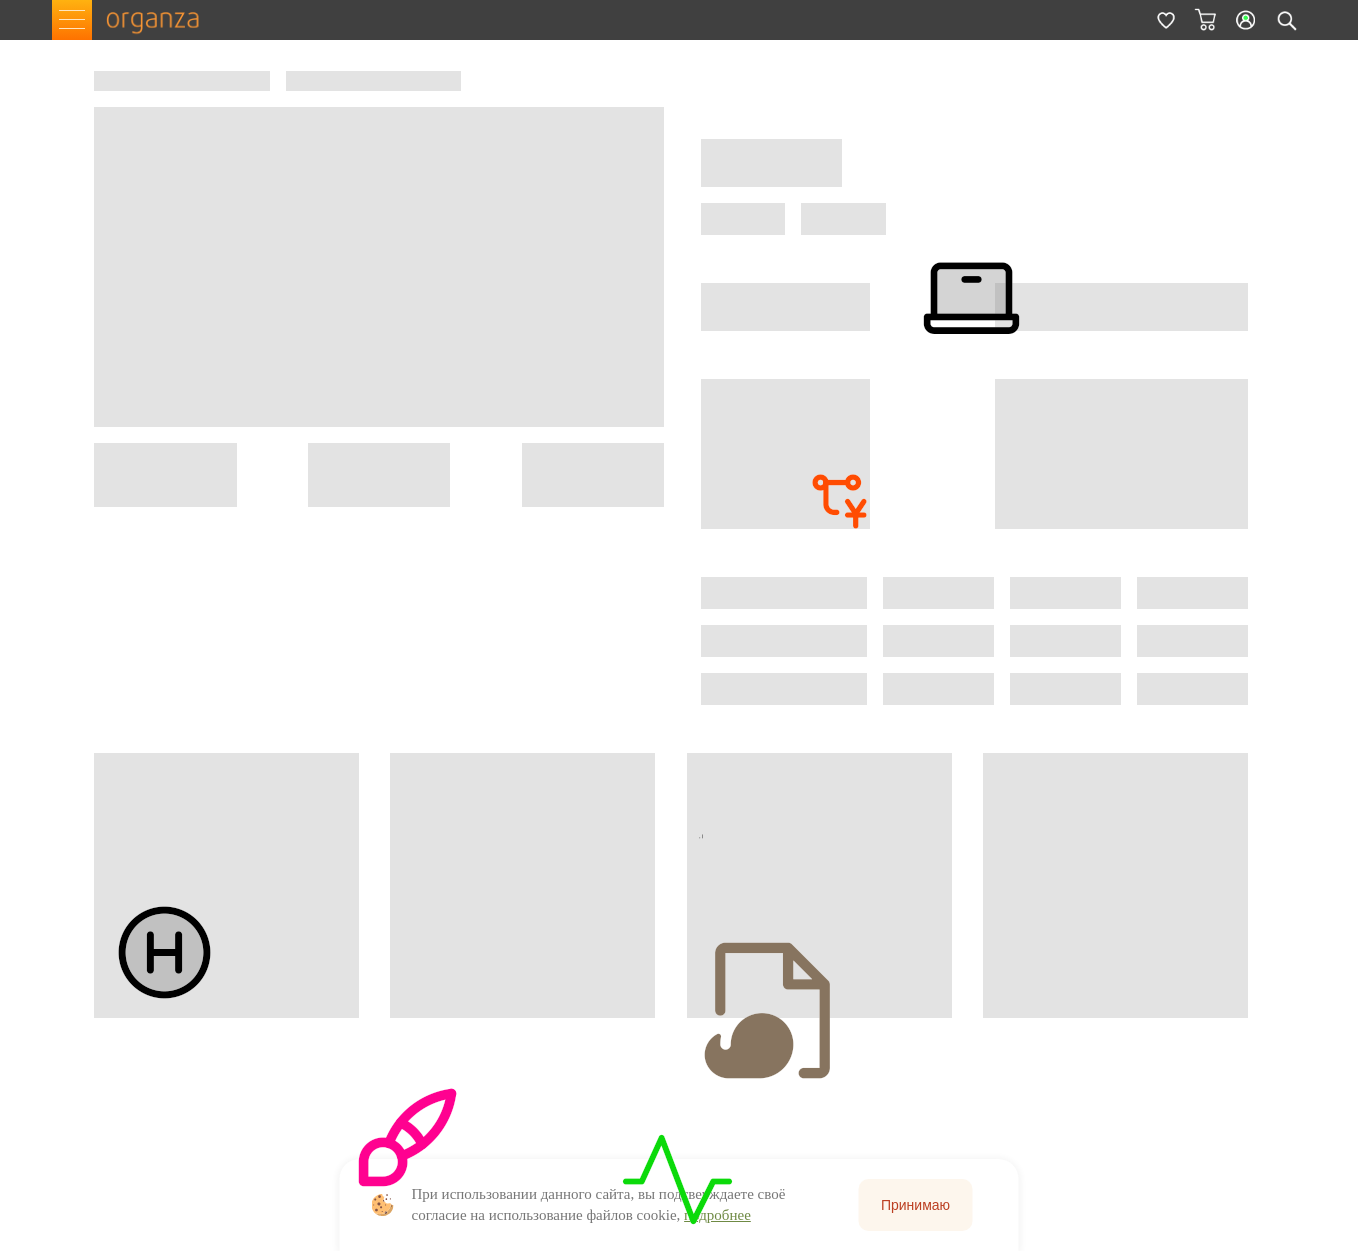 This screenshot has width=1358, height=1251. I want to click on view health or heart rate data, so click(677, 1181).